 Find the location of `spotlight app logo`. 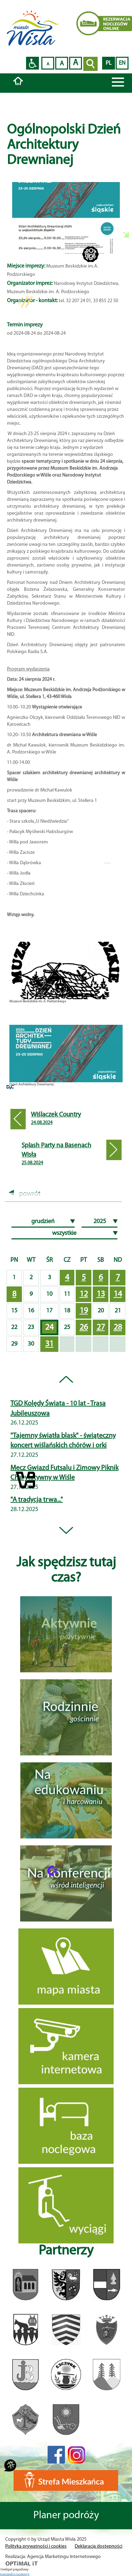

spotlight app logo is located at coordinates (90, 254).